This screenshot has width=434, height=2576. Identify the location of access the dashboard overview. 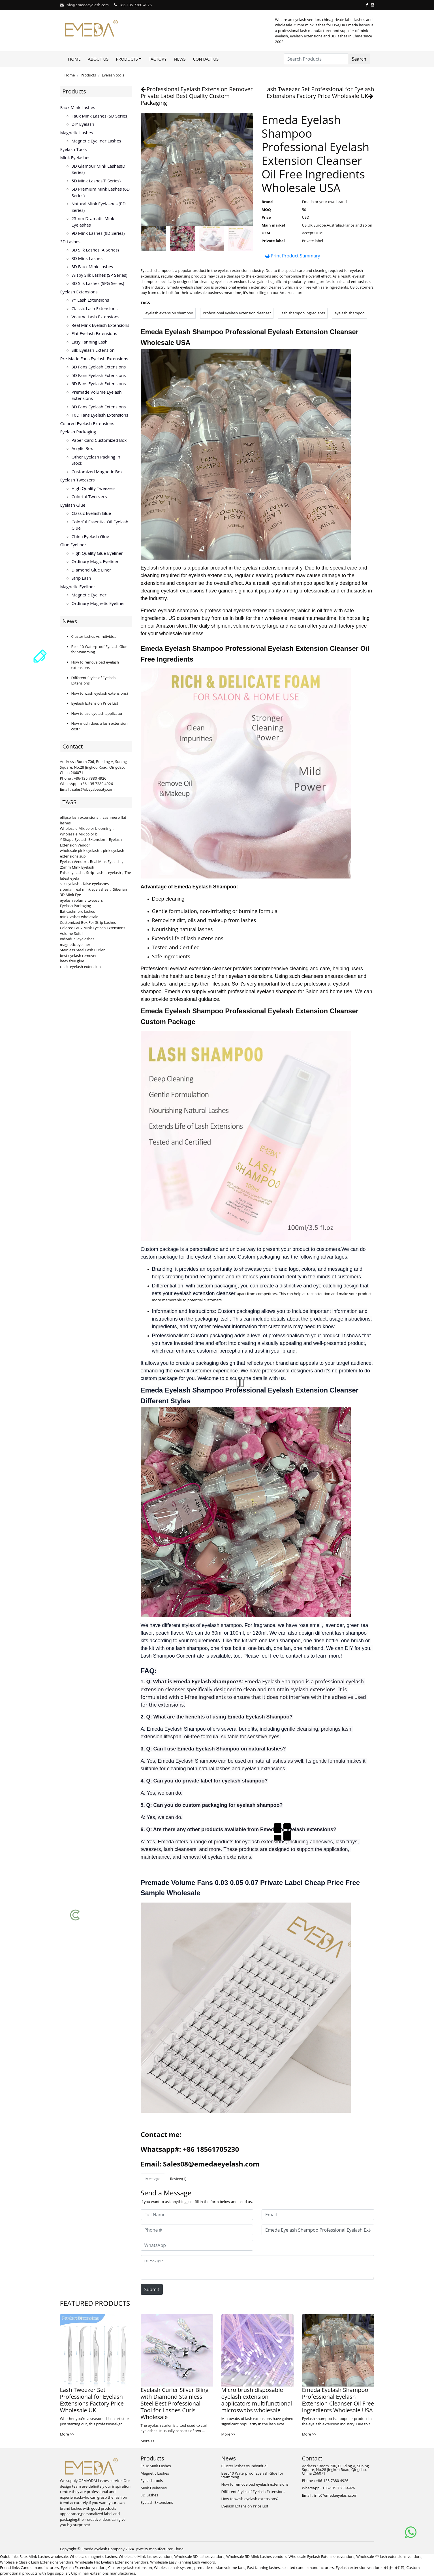
(282, 1832).